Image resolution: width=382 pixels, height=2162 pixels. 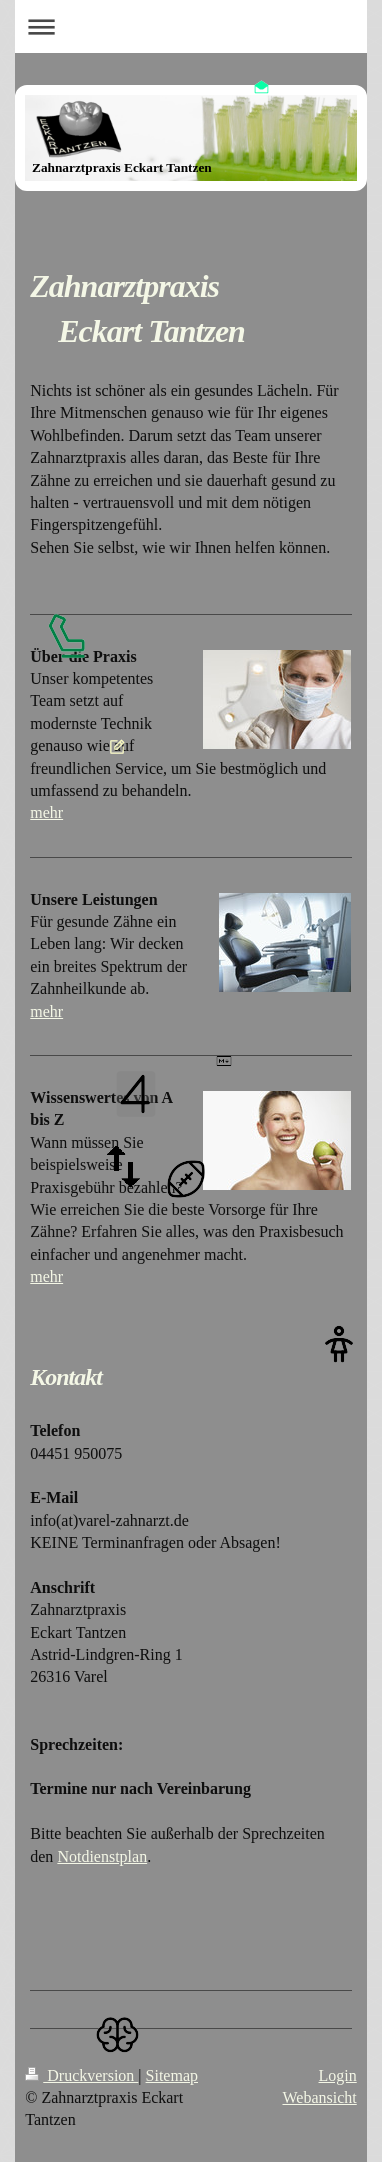 What do you see at coordinates (186, 1179) in the screenshot?
I see `access sports scores and updates` at bounding box center [186, 1179].